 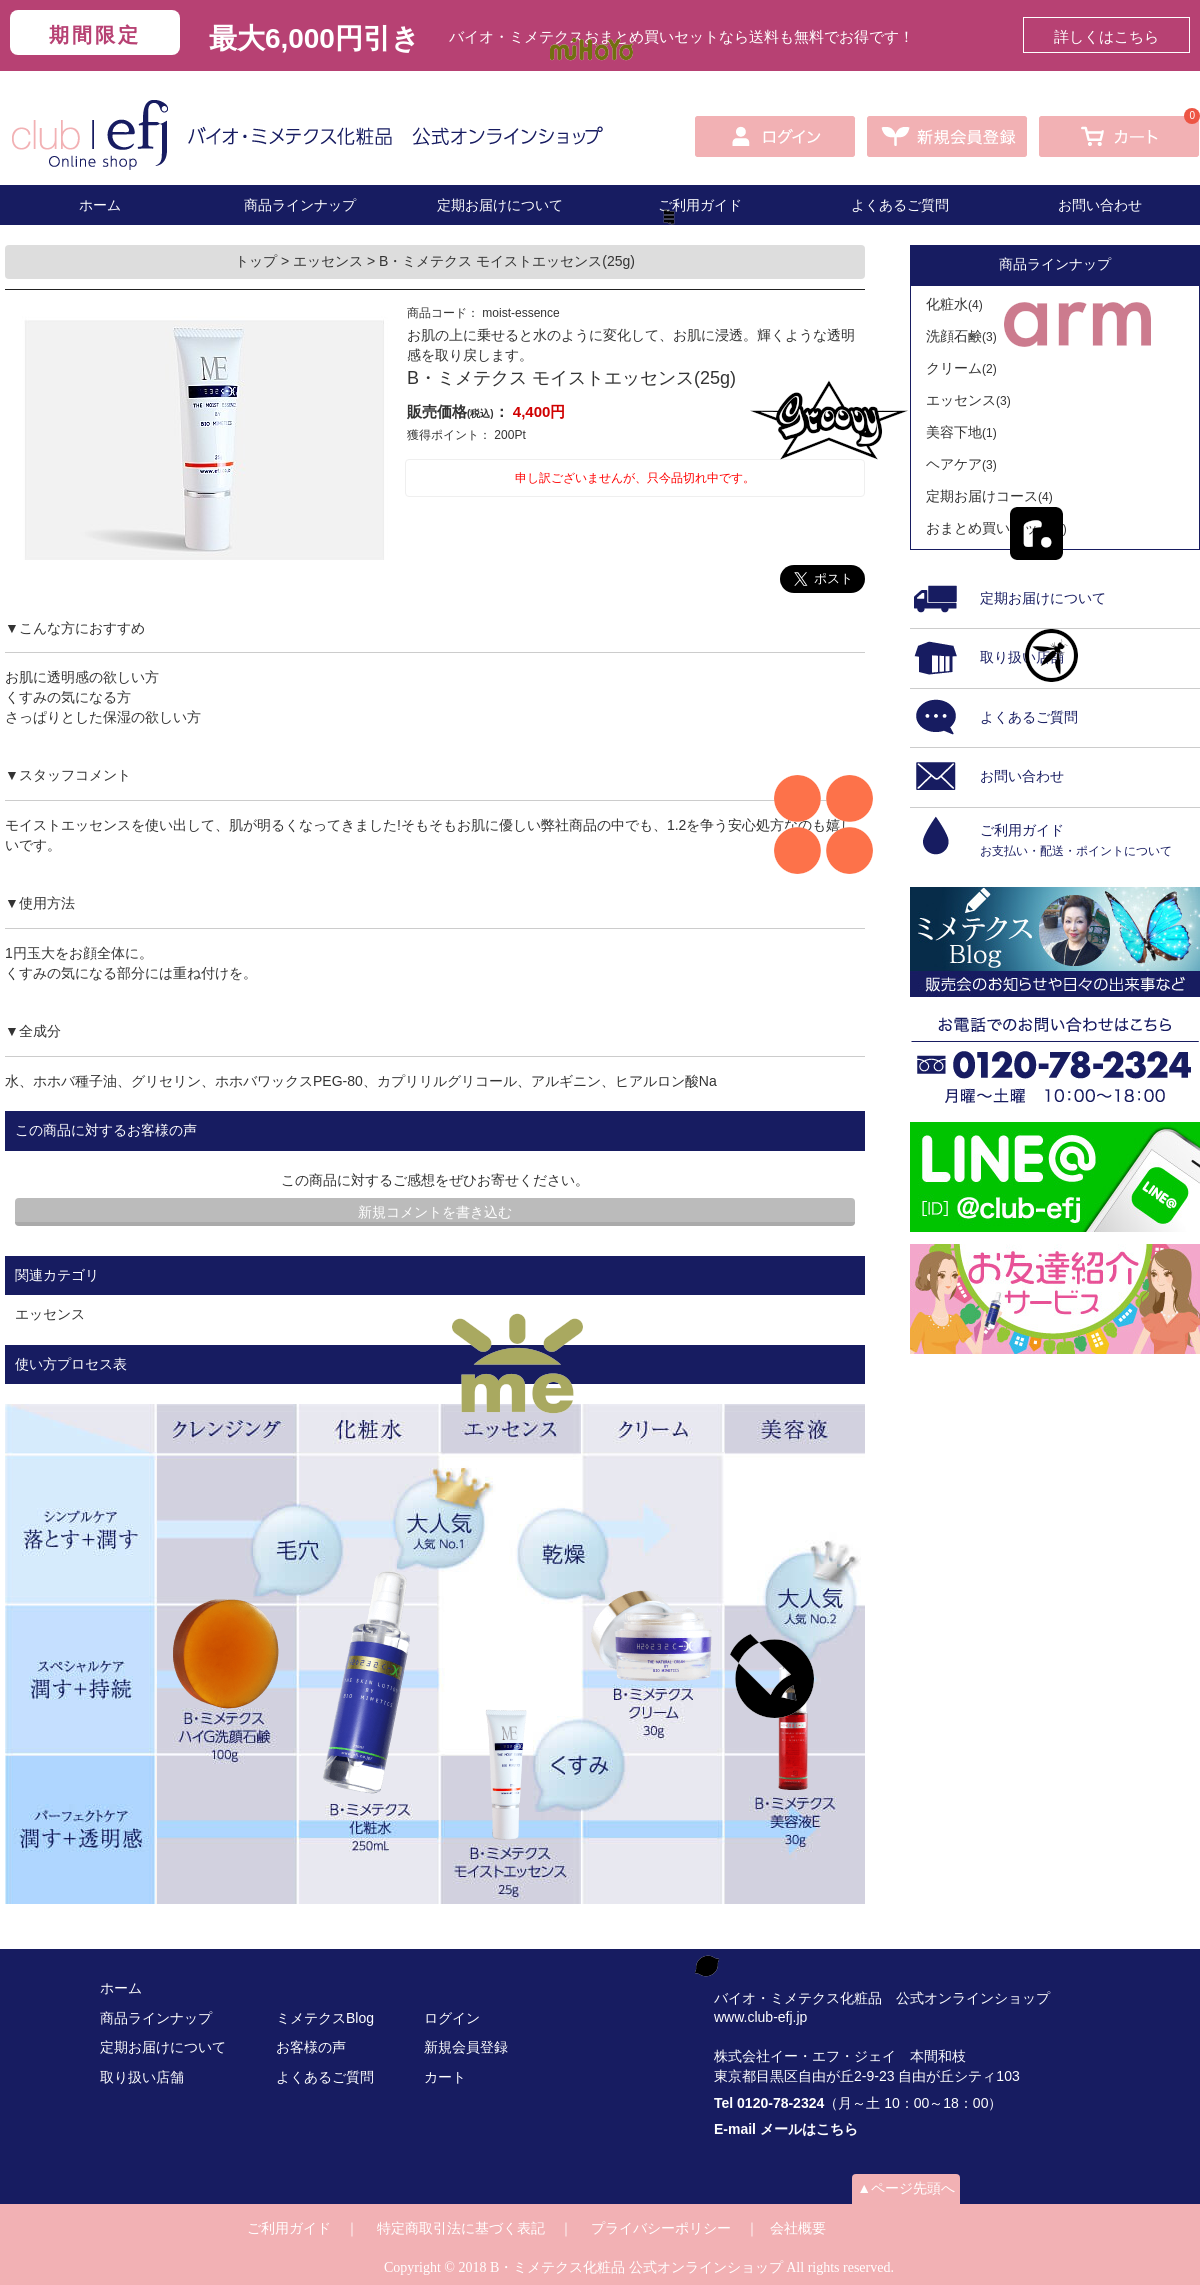 I want to click on Arm company logo, so click(x=1077, y=324).